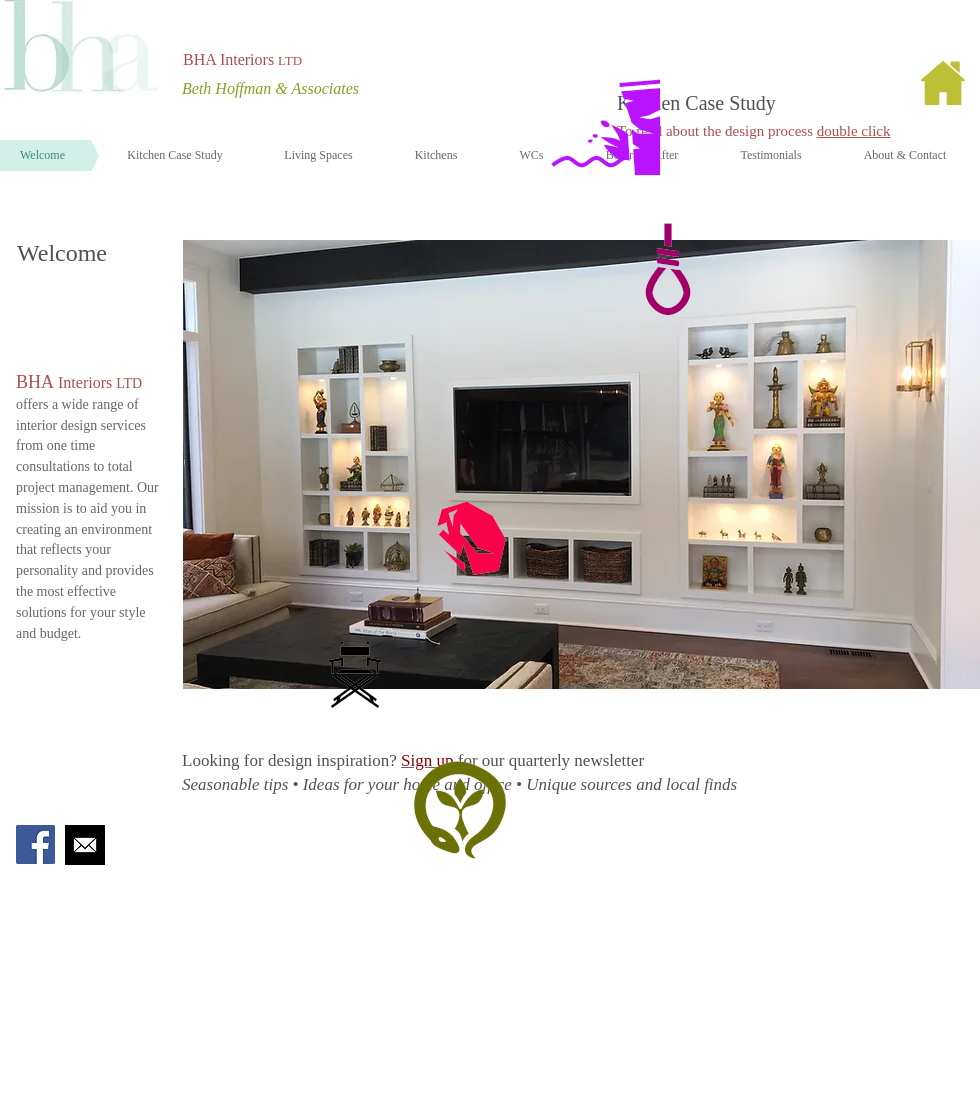 This screenshot has width=980, height=1107. What do you see at coordinates (605, 120) in the screenshot?
I see `indicates coastal or cliff terrain in a game map` at bounding box center [605, 120].